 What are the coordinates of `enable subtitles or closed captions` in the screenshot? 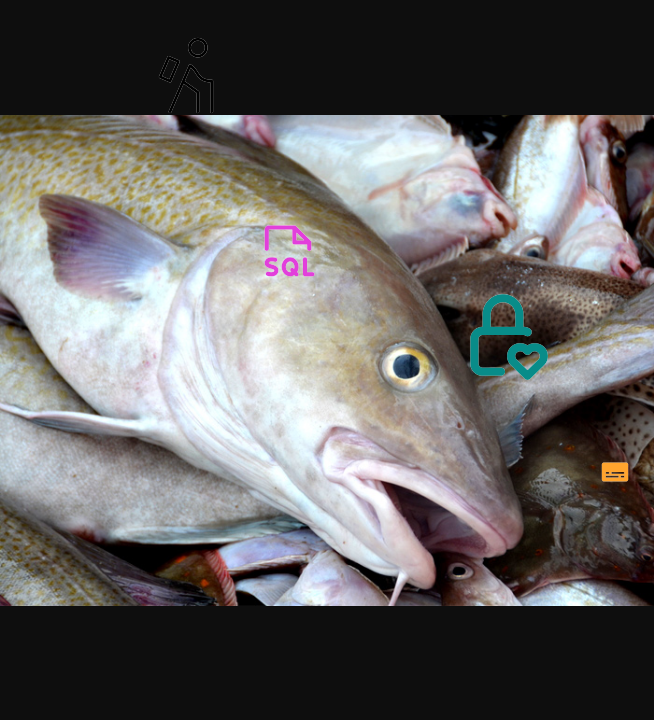 It's located at (615, 472).